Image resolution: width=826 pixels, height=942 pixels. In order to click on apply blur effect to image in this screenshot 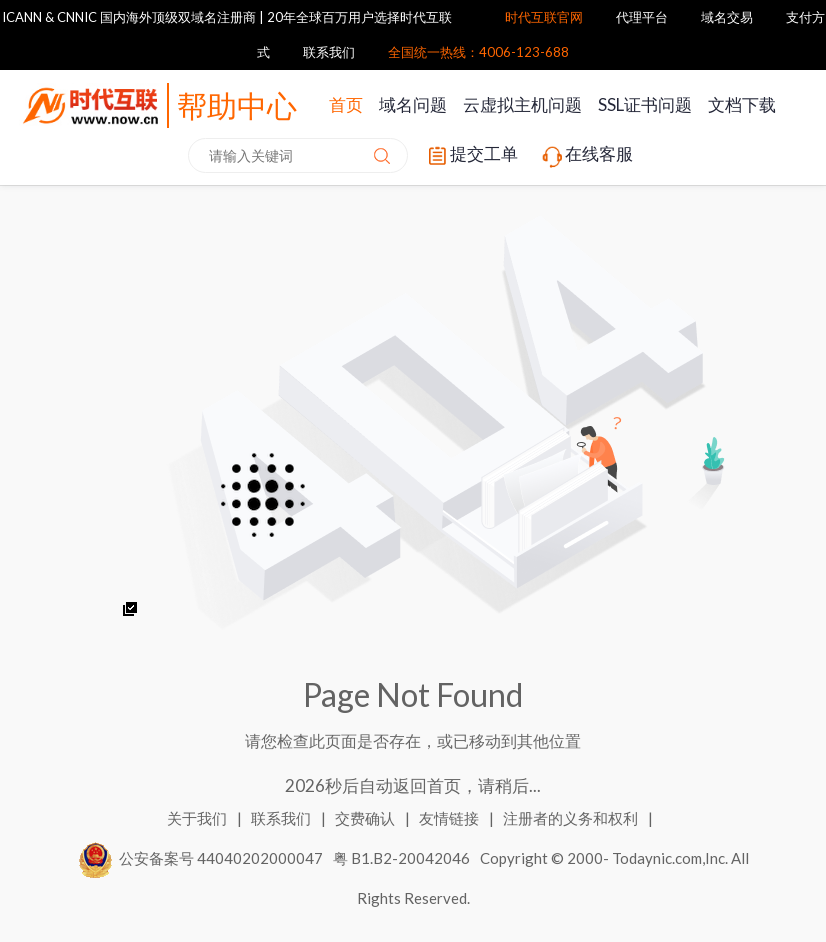, I will do `click(263, 495)`.